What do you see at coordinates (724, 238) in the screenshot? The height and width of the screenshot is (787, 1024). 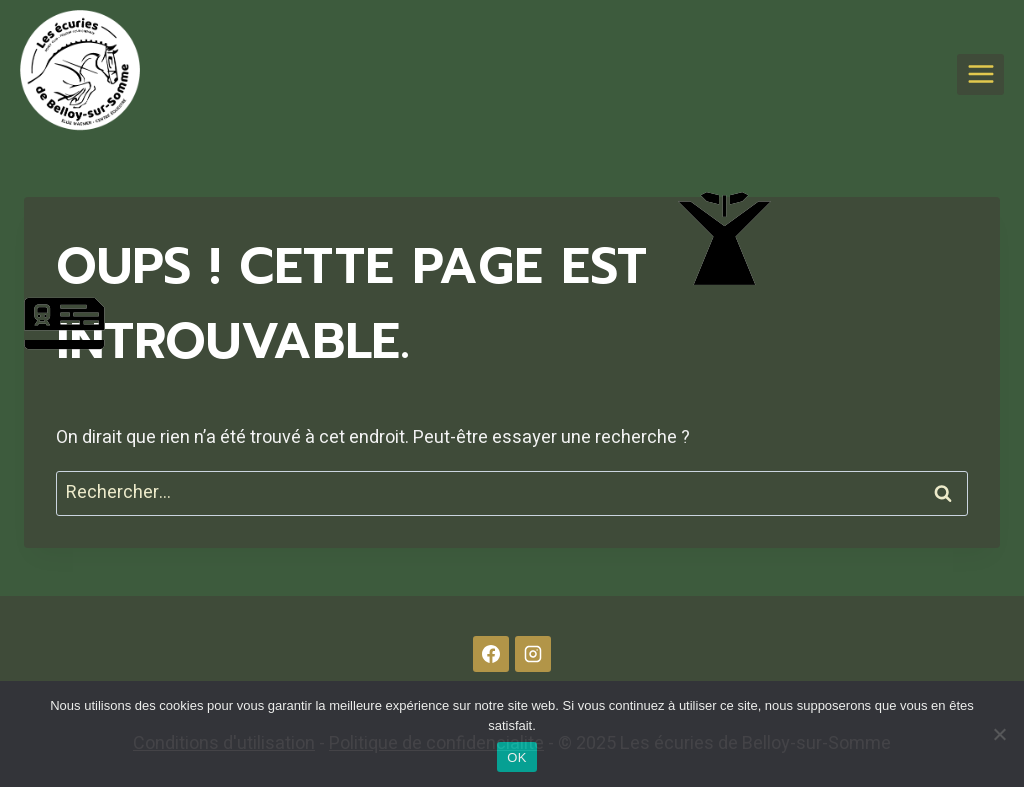 I see `indicates a decision point or branching path` at bounding box center [724, 238].